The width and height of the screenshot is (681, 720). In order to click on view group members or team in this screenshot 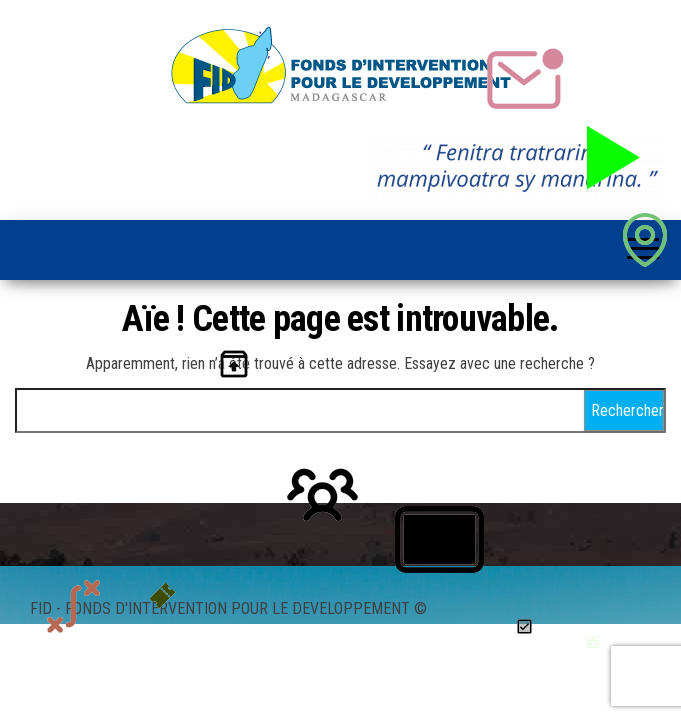, I will do `click(322, 492)`.